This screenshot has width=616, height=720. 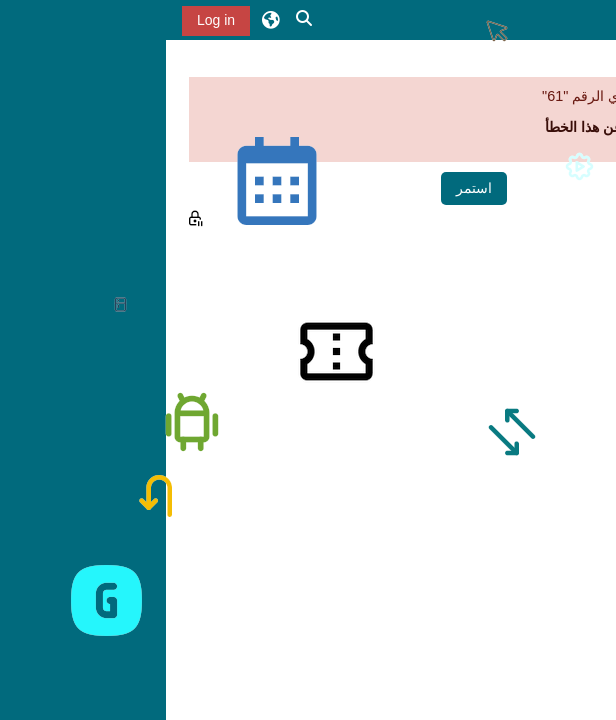 I want to click on resize element diagonally, so click(x=512, y=432).